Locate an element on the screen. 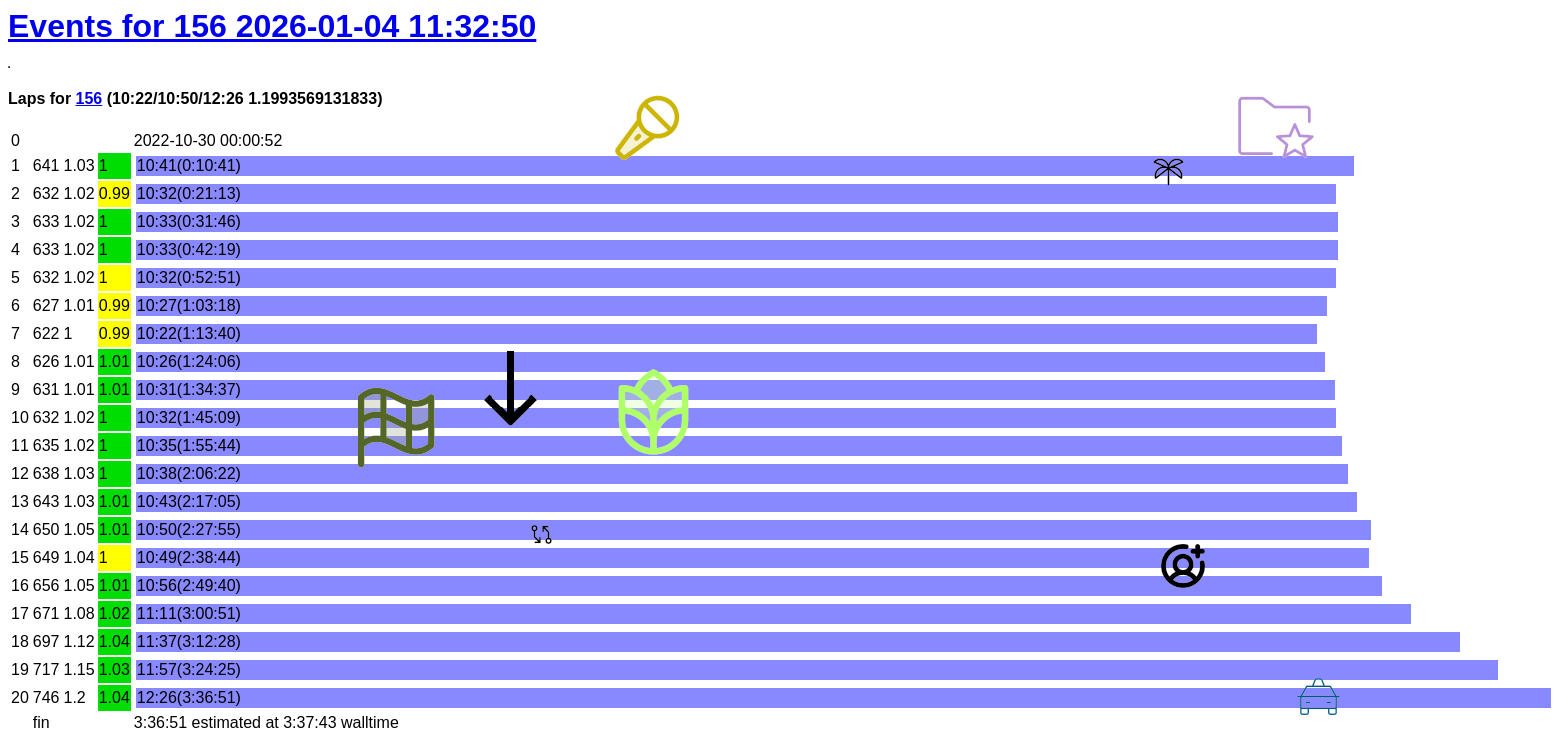 The width and height of the screenshot is (1568, 743). access vacation or travel mode is located at coordinates (1168, 171).